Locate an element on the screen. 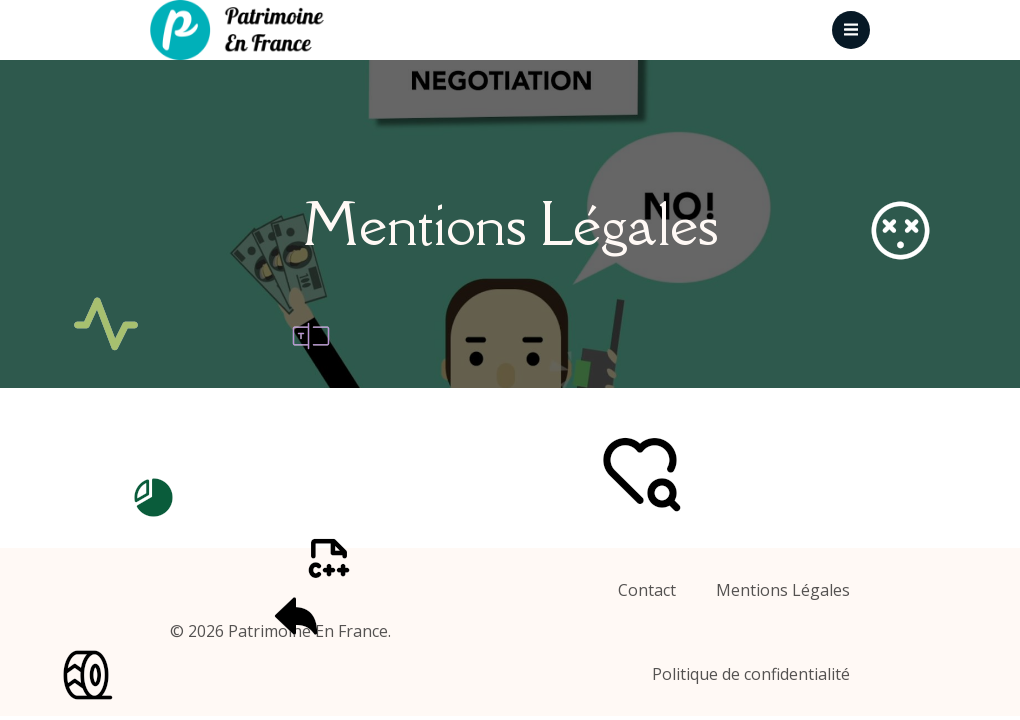  undo the last action is located at coordinates (296, 616).